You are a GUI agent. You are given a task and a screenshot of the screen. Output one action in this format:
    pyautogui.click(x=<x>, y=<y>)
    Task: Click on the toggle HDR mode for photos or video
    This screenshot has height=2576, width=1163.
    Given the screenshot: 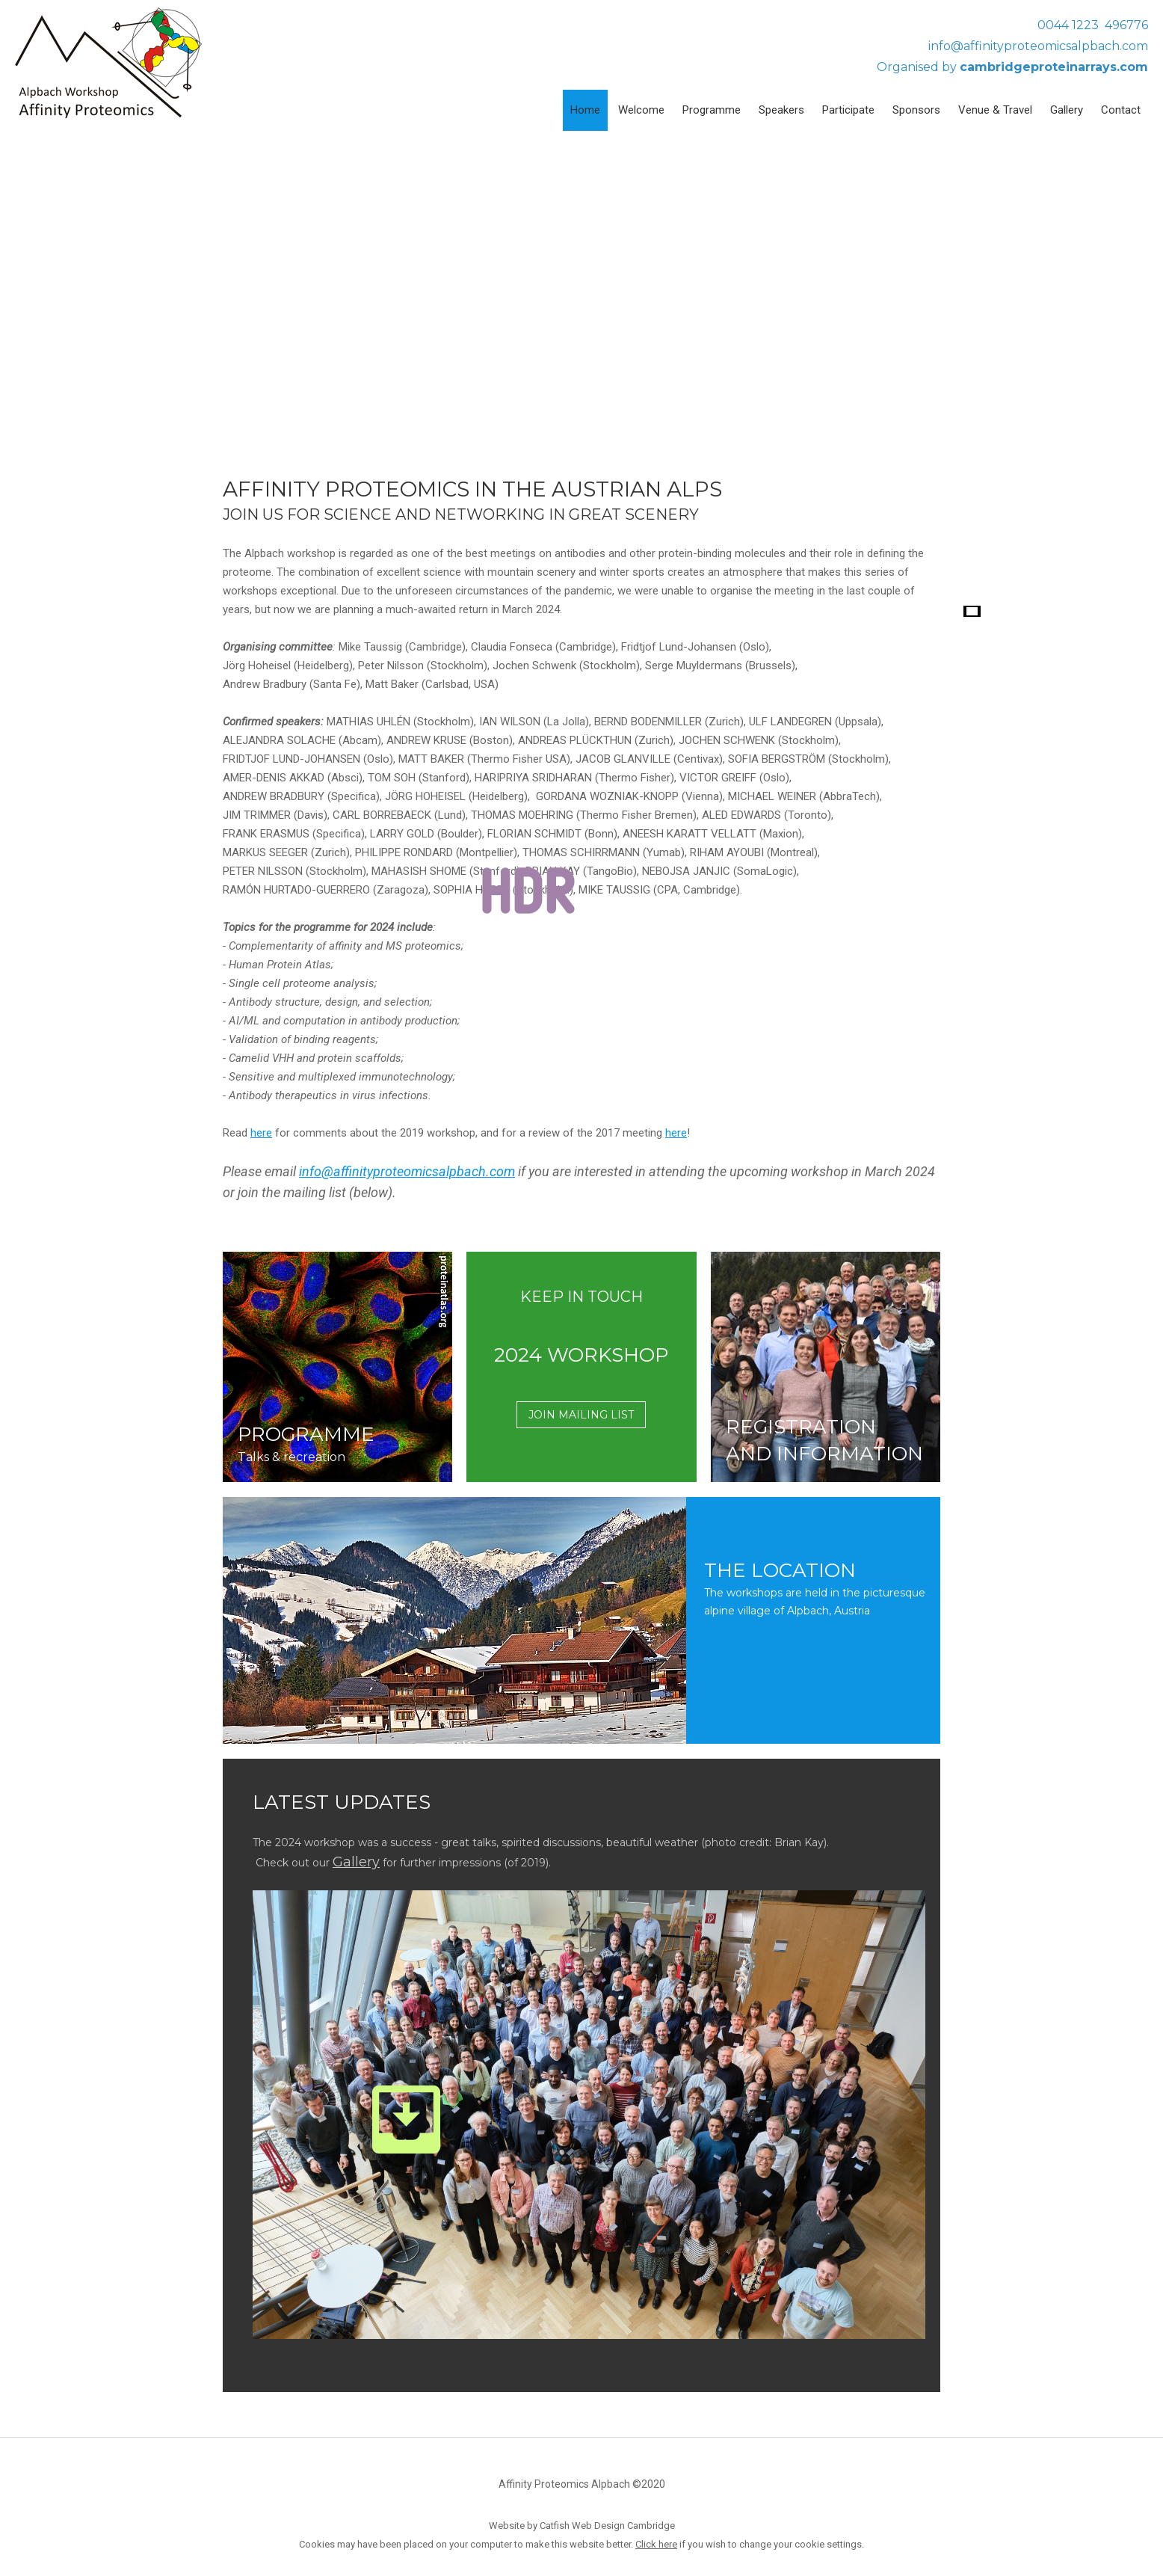 What is the action you would take?
    pyautogui.click(x=528, y=891)
    